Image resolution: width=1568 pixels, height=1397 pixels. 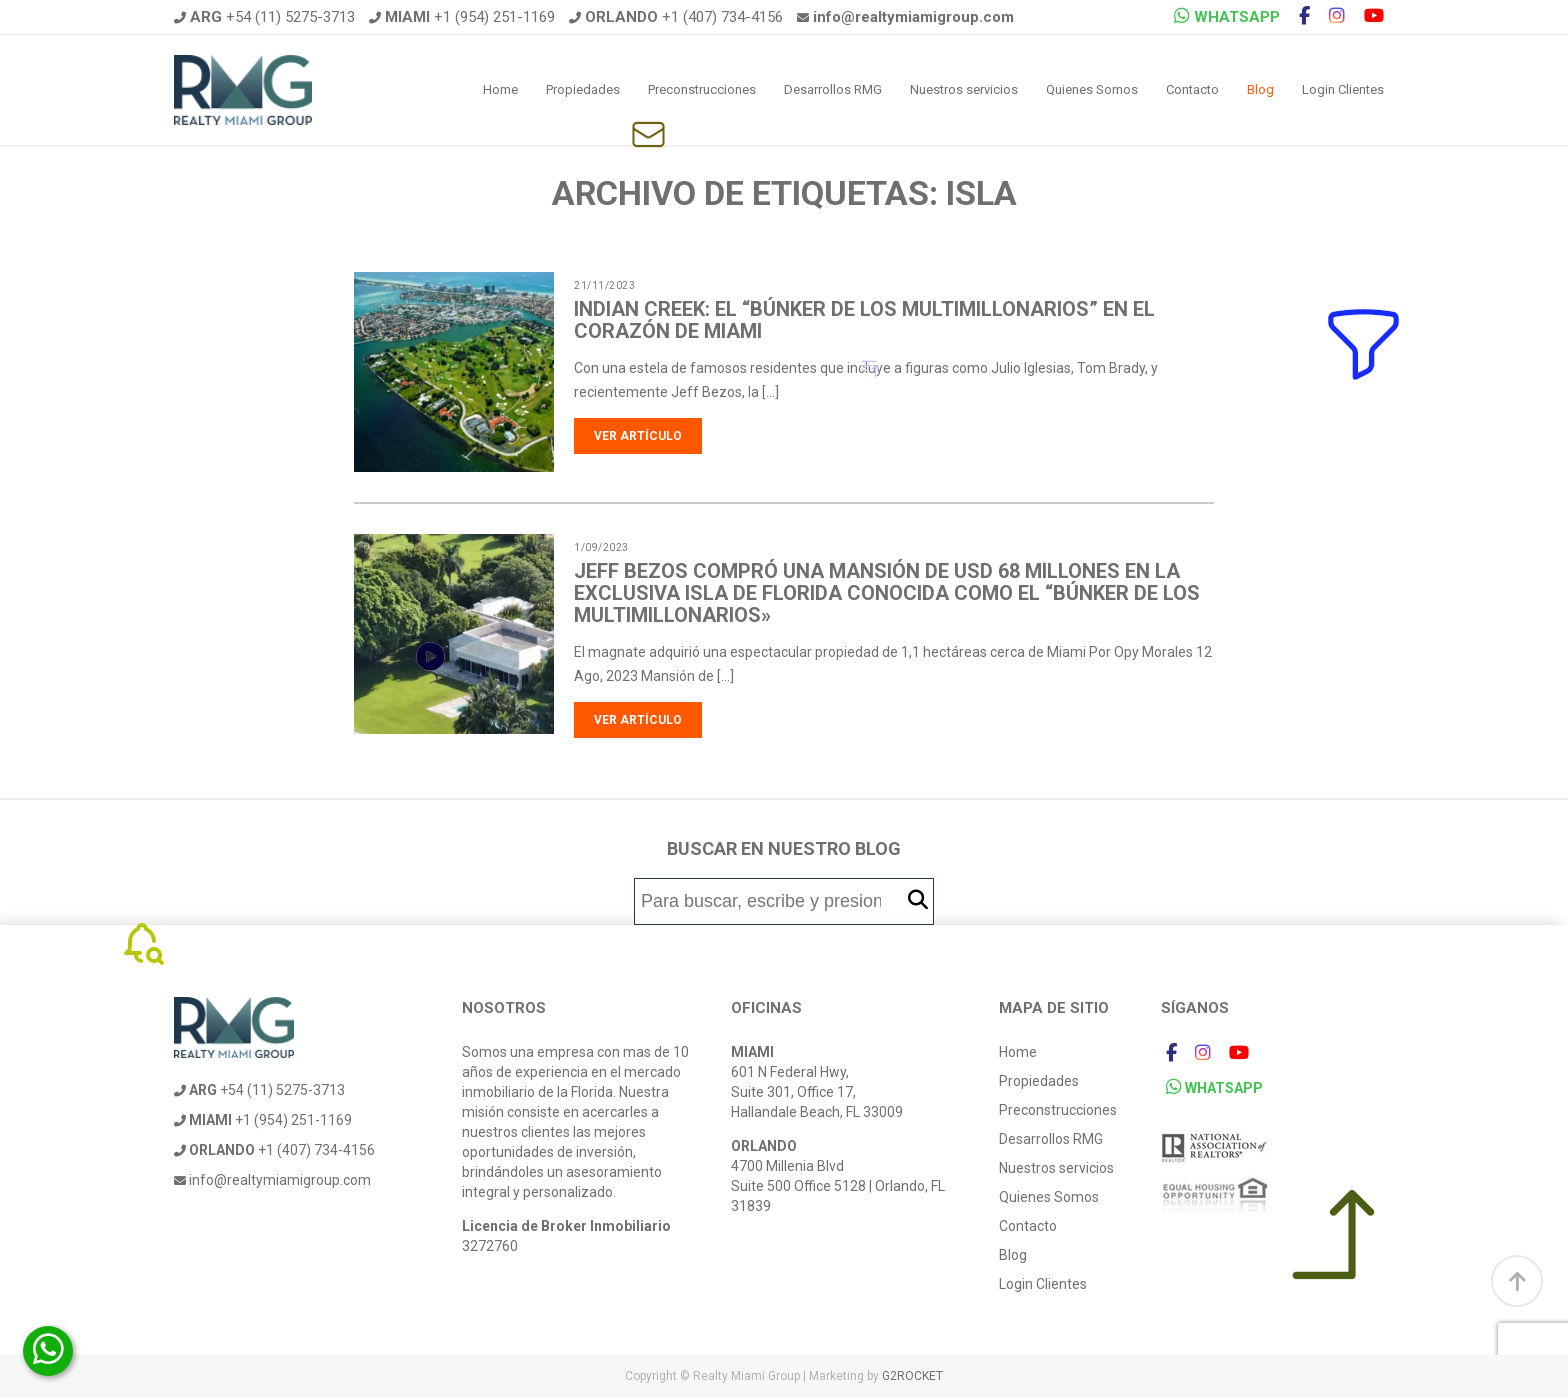 What do you see at coordinates (648, 134) in the screenshot?
I see `access your email inbox` at bounding box center [648, 134].